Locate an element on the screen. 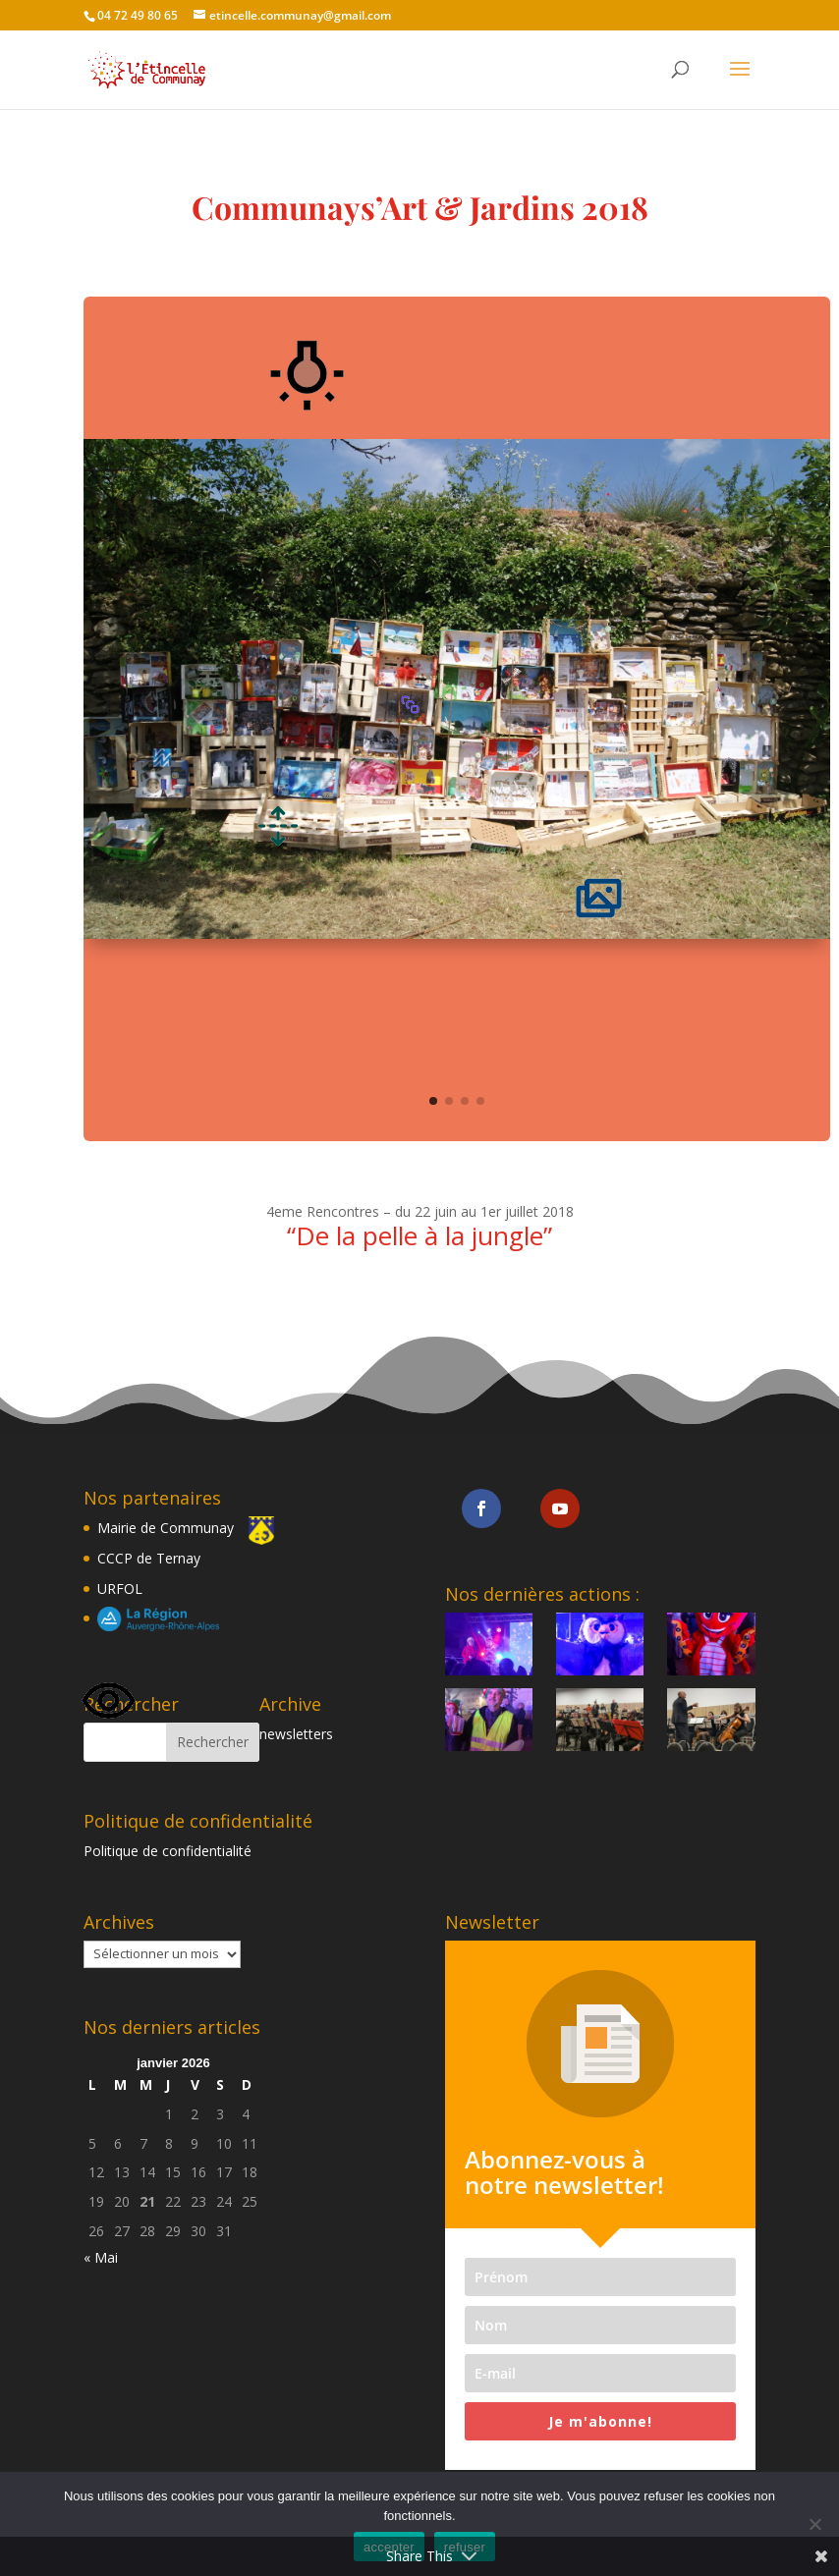 Image resolution: width=839 pixels, height=2576 pixels. toggle password visibility is located at coordinates (108, 1700).